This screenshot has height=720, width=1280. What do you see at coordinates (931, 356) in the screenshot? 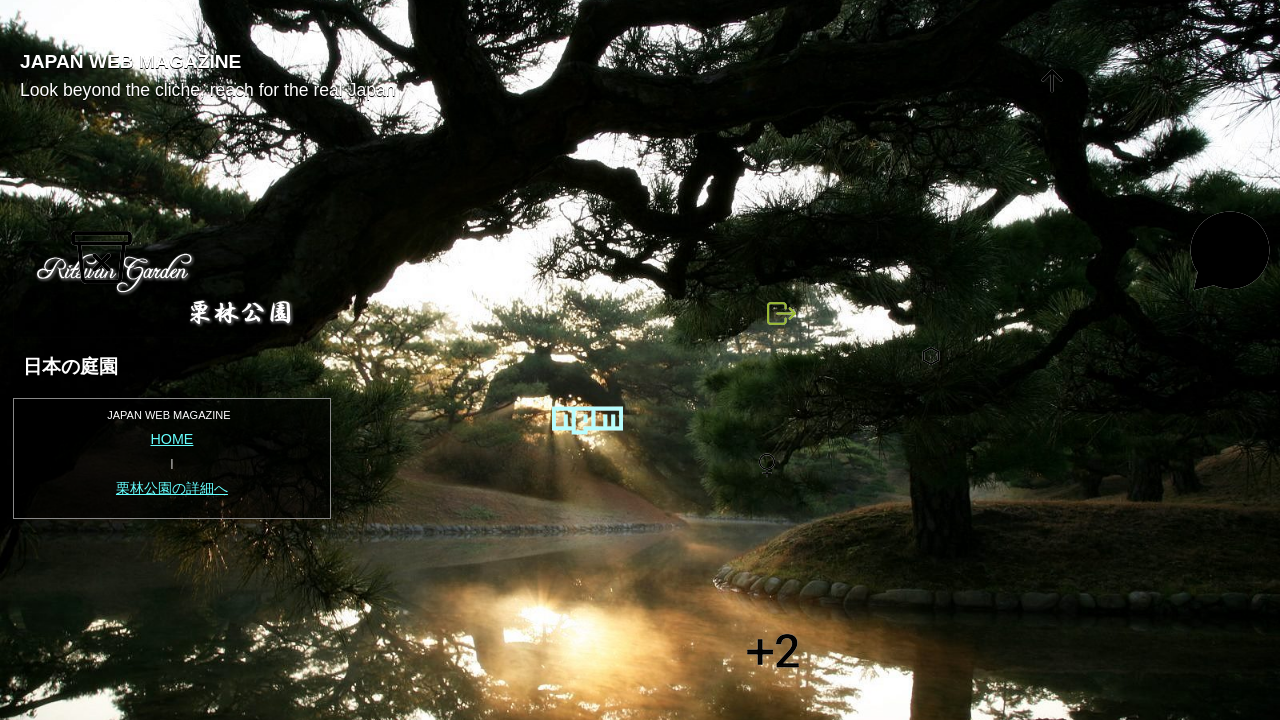
I see `select a hexagonal shape tool` at bounding box center [931, 356].